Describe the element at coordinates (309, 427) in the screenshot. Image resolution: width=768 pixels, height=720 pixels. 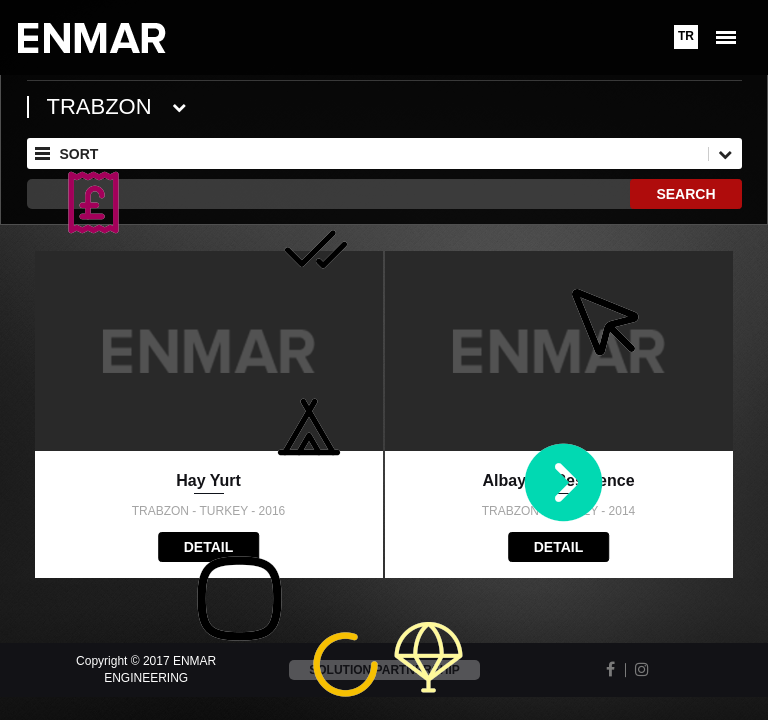
I see `view camping or outdoor locations` at that location.